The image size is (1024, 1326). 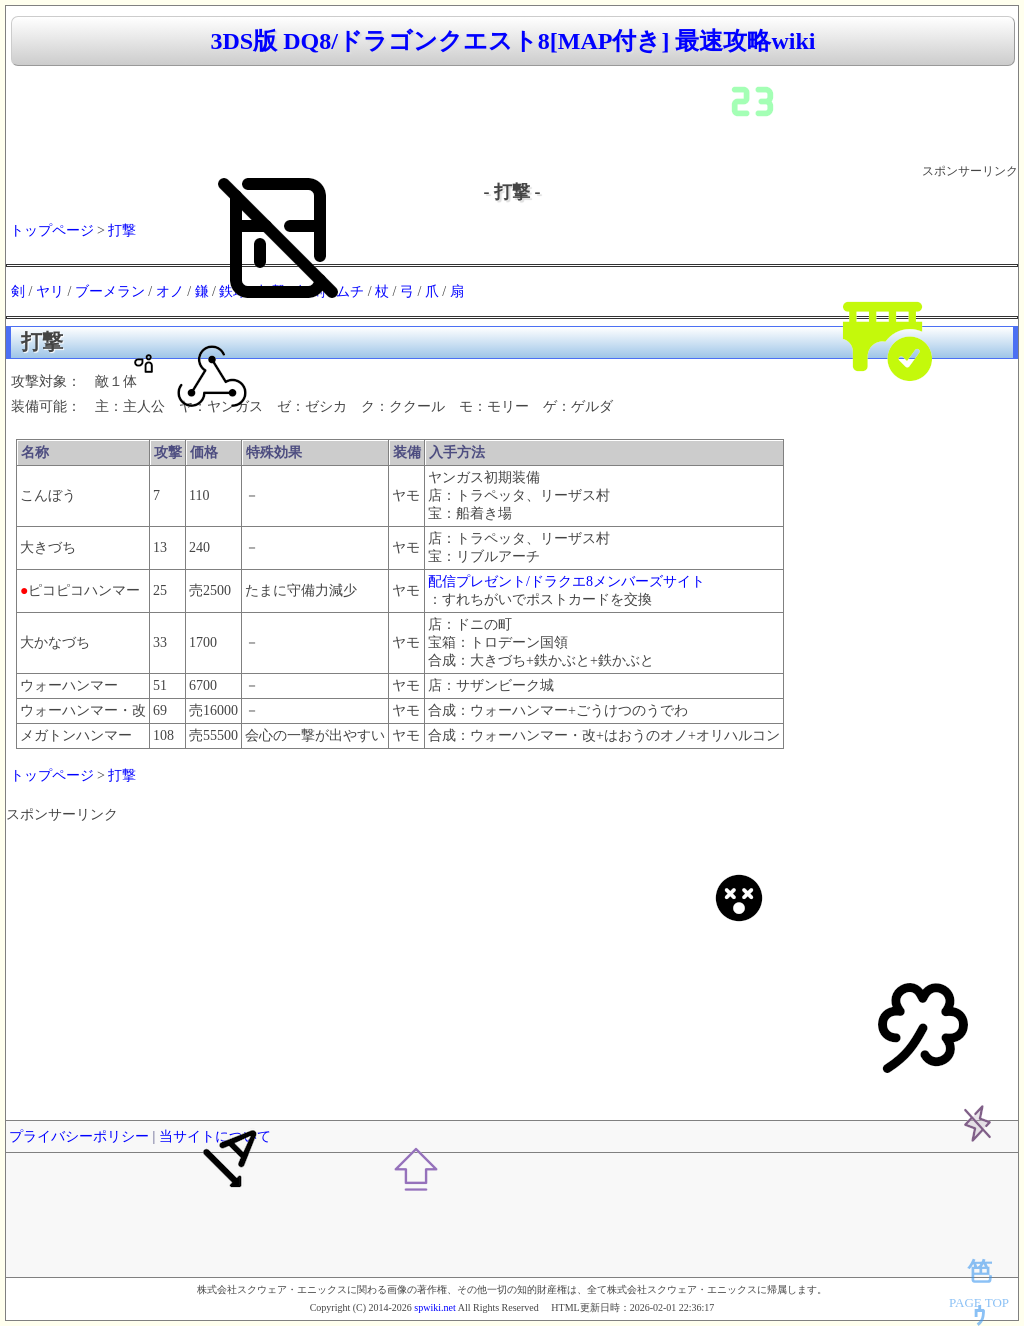 What do you see at coordinates (416, 1171) in the screenshot?
I see `upload a file or document` at bounding box center [416, 1171].